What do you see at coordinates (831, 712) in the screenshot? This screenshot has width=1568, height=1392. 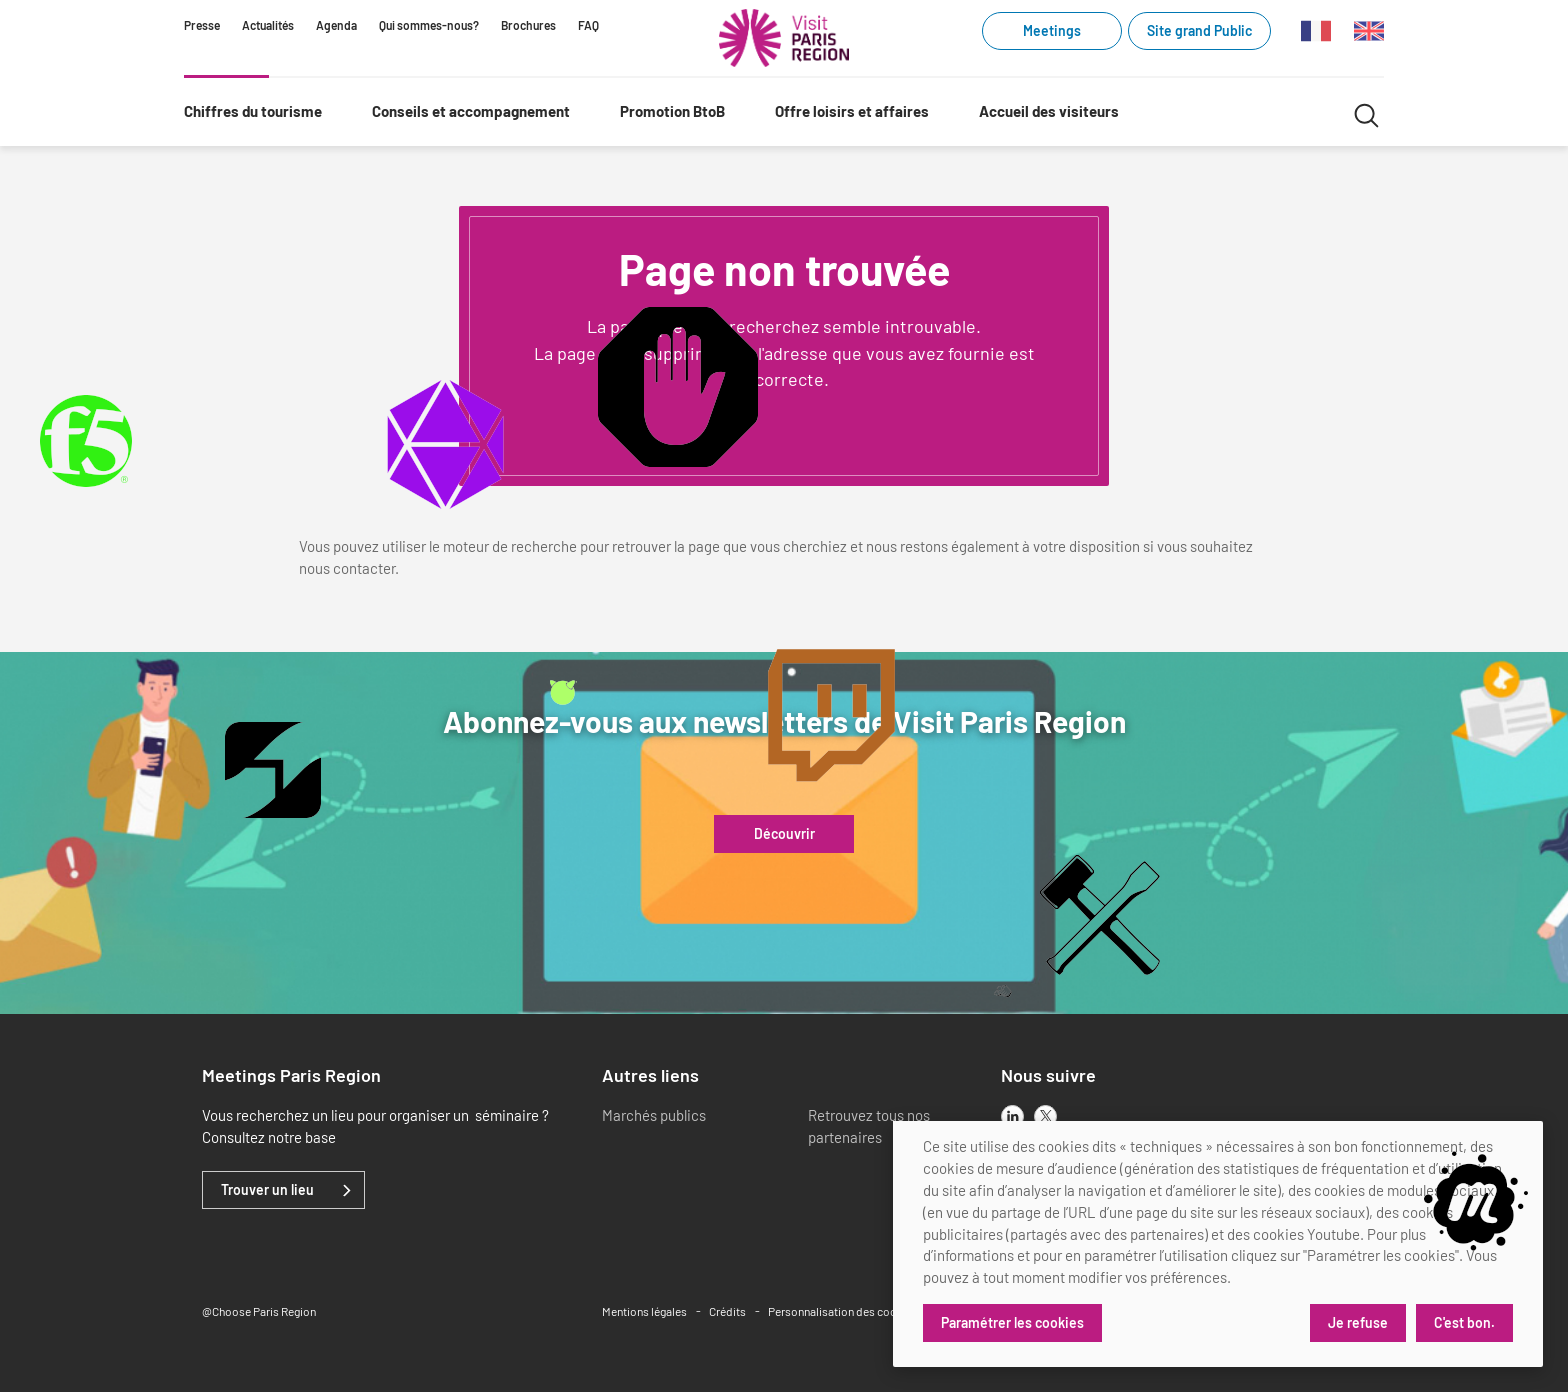 I see `open Twitch app` at bounding box center [831, 712].